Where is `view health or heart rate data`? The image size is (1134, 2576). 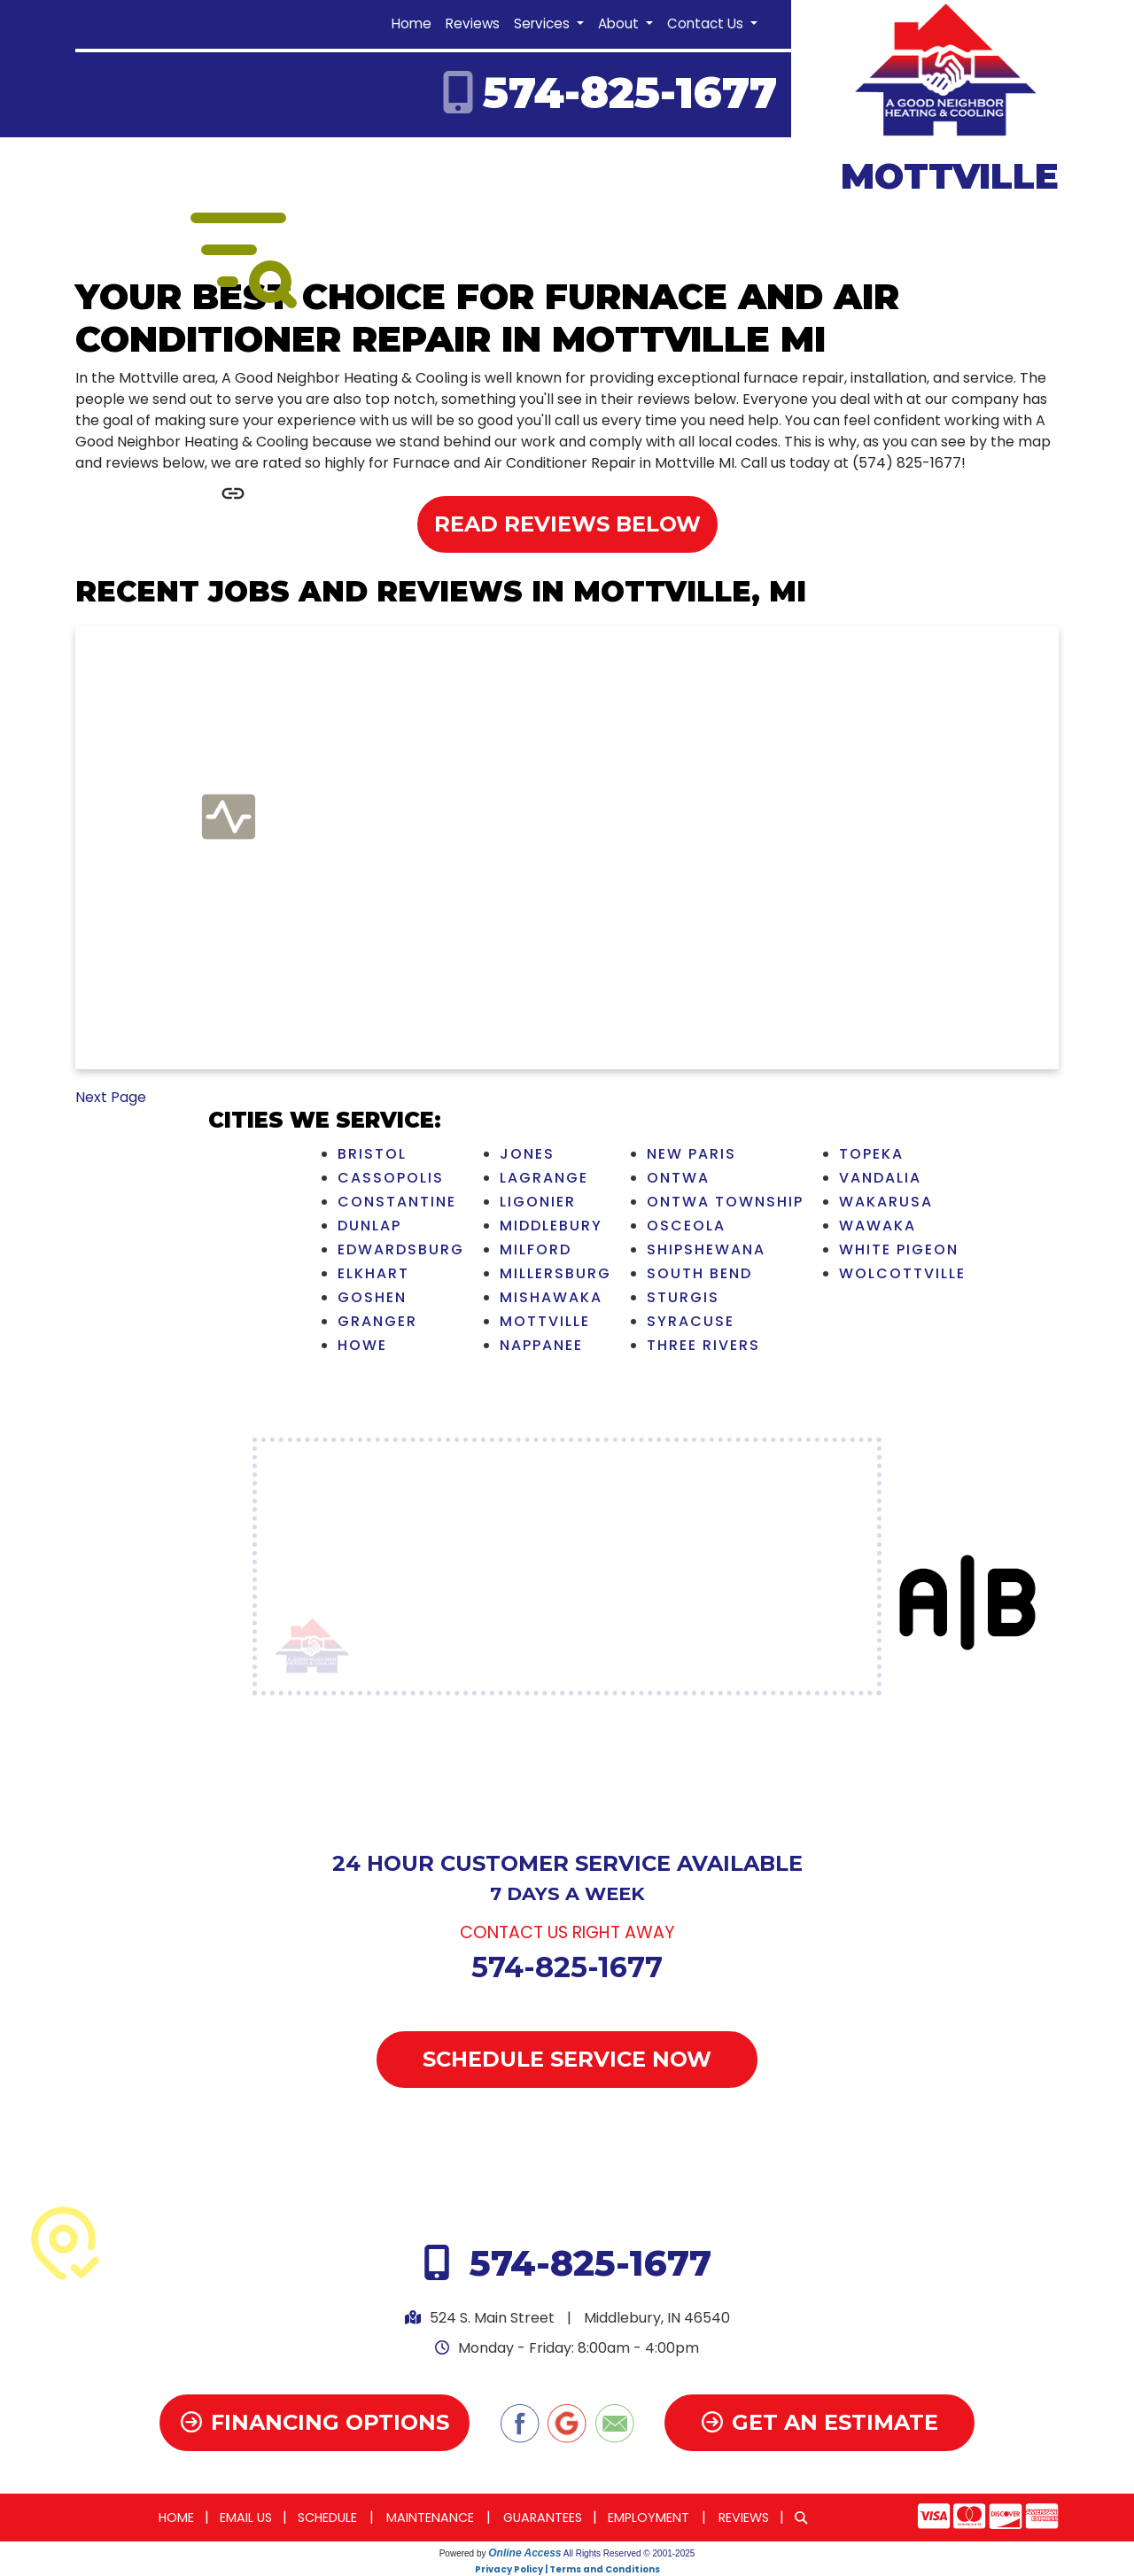 view health or heart rate data is located at coordinates (229, 817).